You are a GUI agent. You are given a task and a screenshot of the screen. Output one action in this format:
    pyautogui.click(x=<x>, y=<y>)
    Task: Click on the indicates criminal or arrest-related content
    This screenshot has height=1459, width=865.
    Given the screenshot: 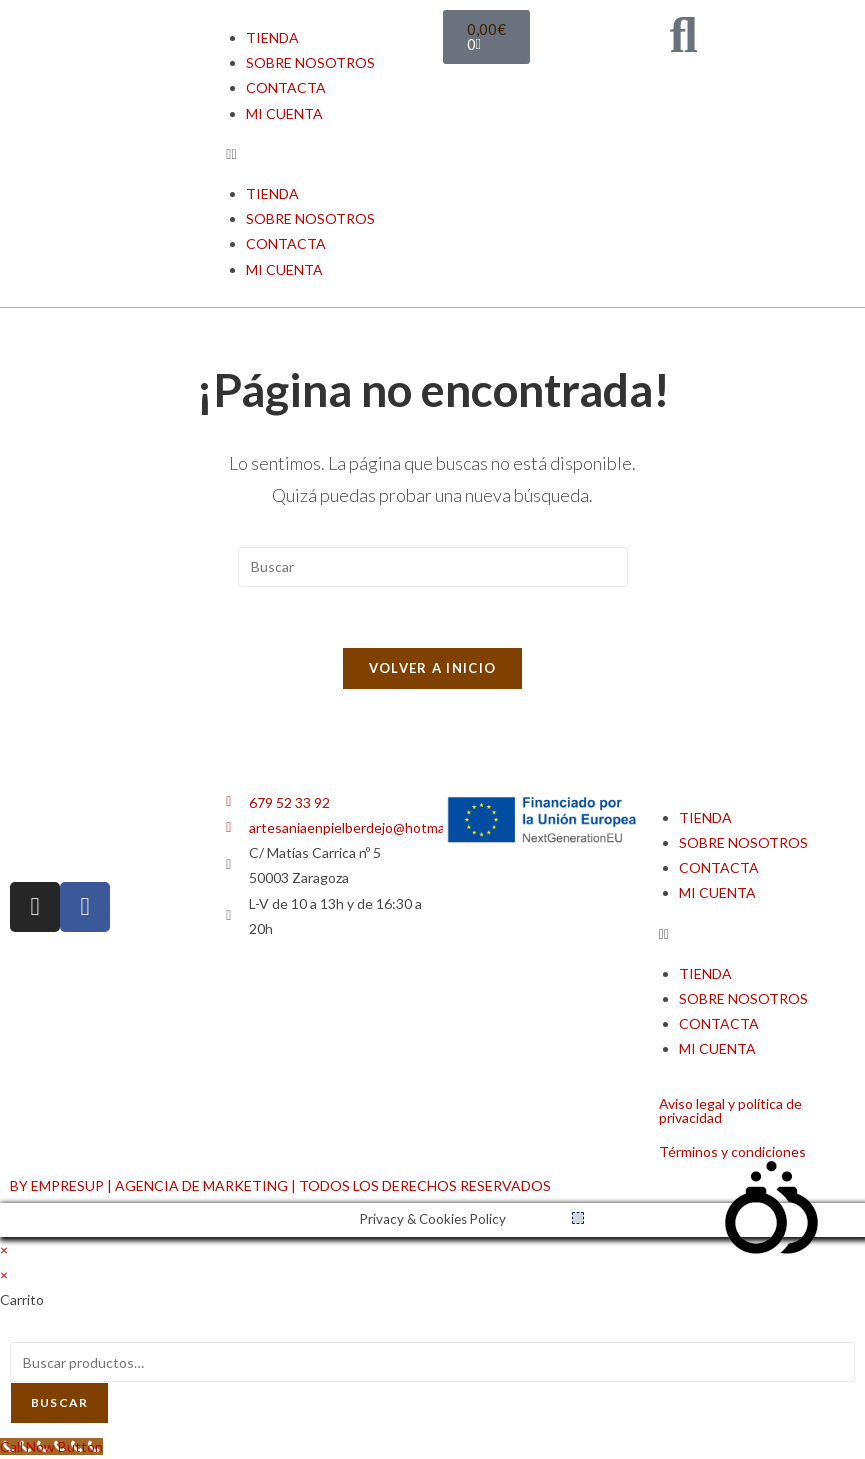 What is the action you would take?
    pyautogui.click(x=771, y=1212)
    